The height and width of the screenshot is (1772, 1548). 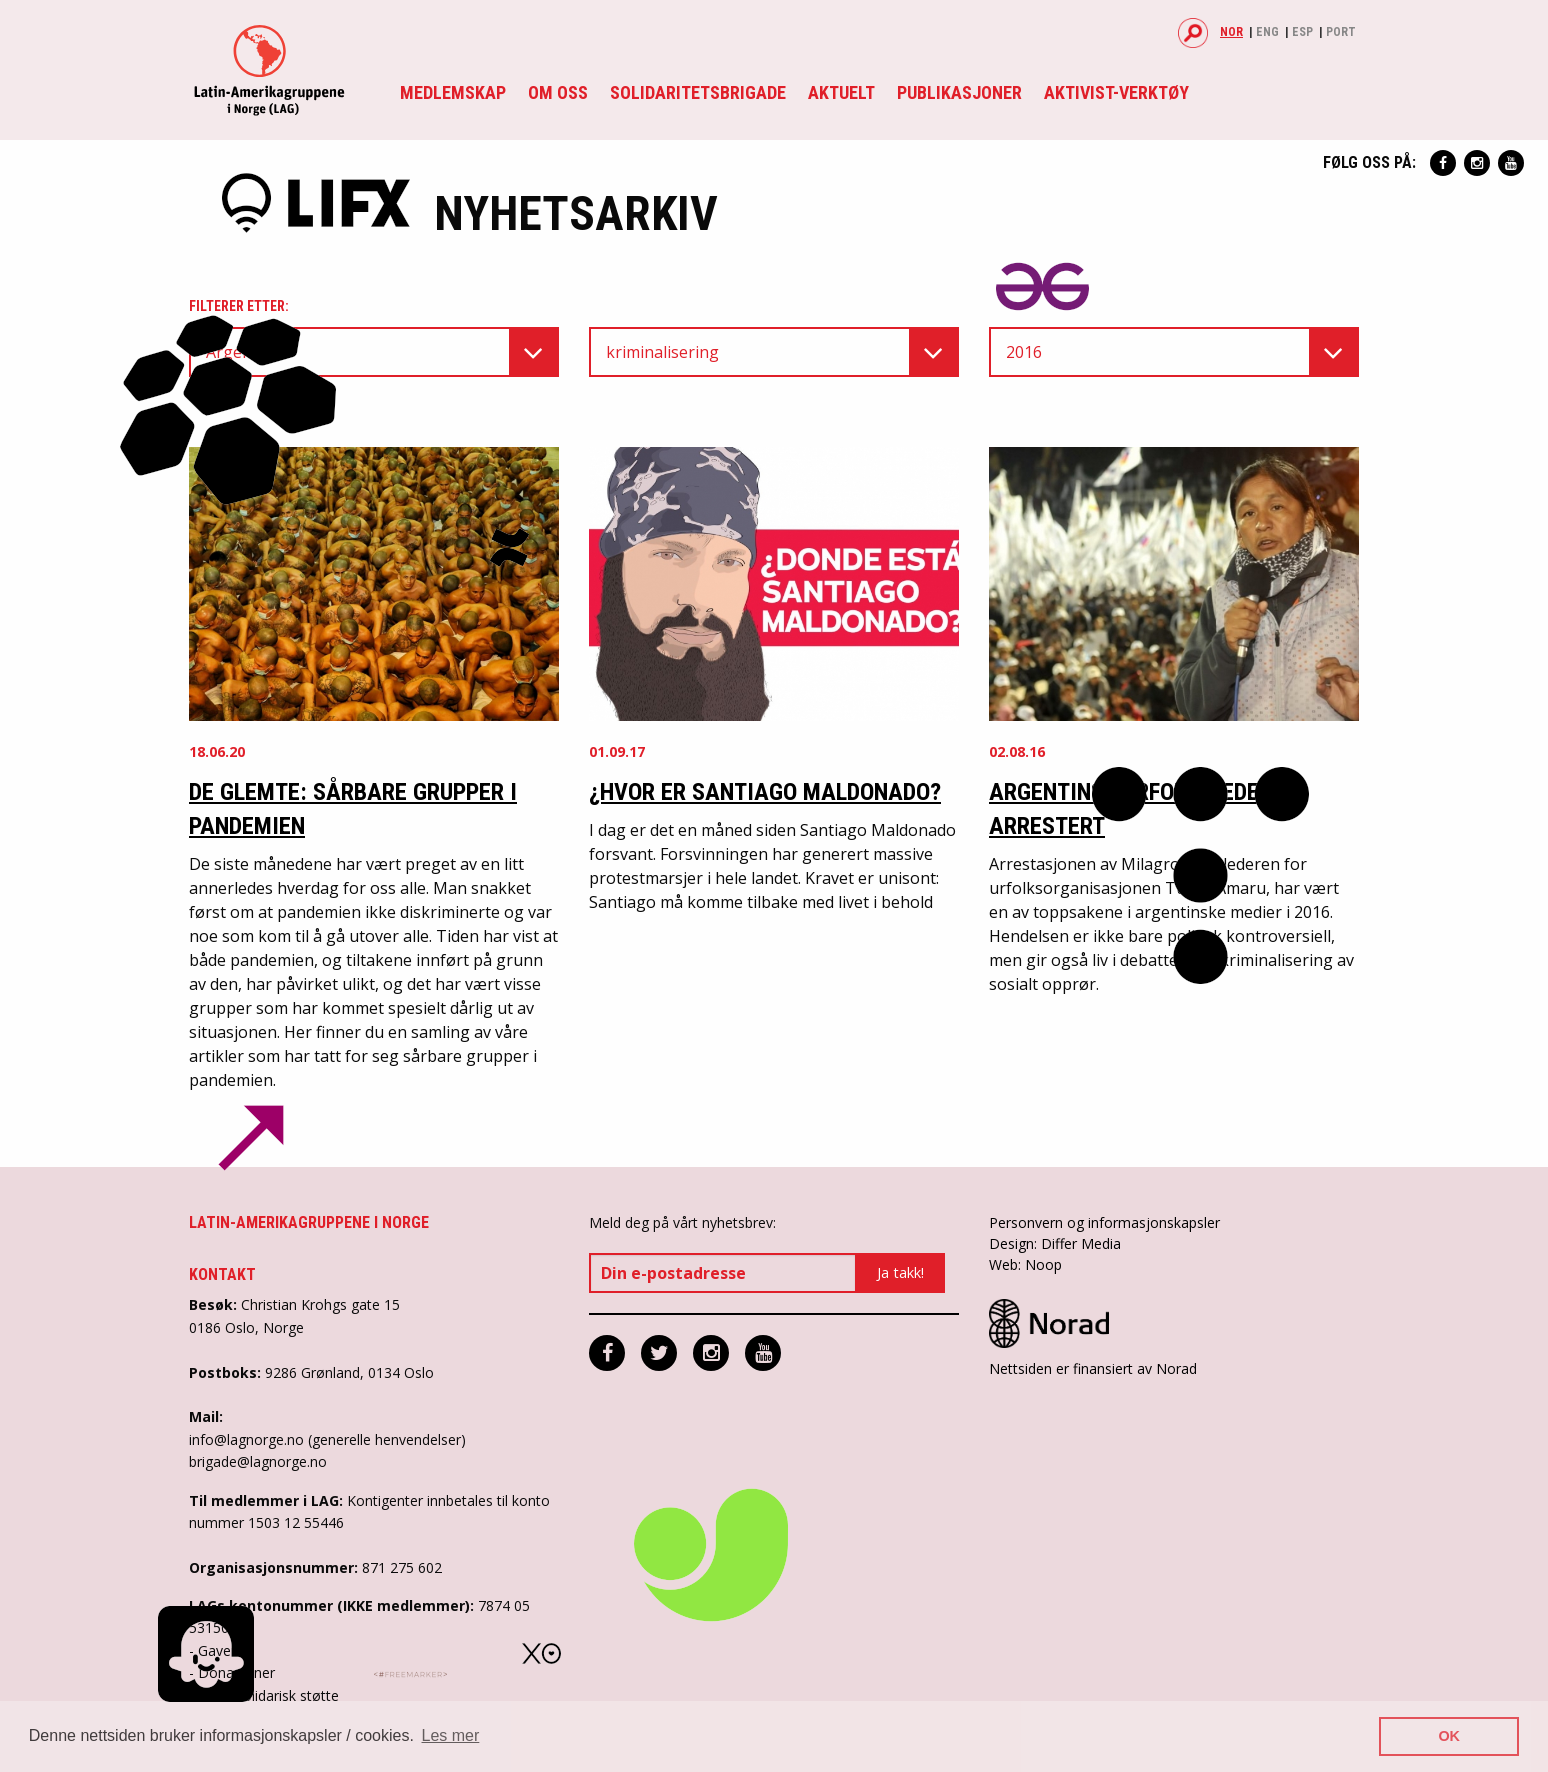 I want to click on xo brand logo, so click(x=541, y=1653).